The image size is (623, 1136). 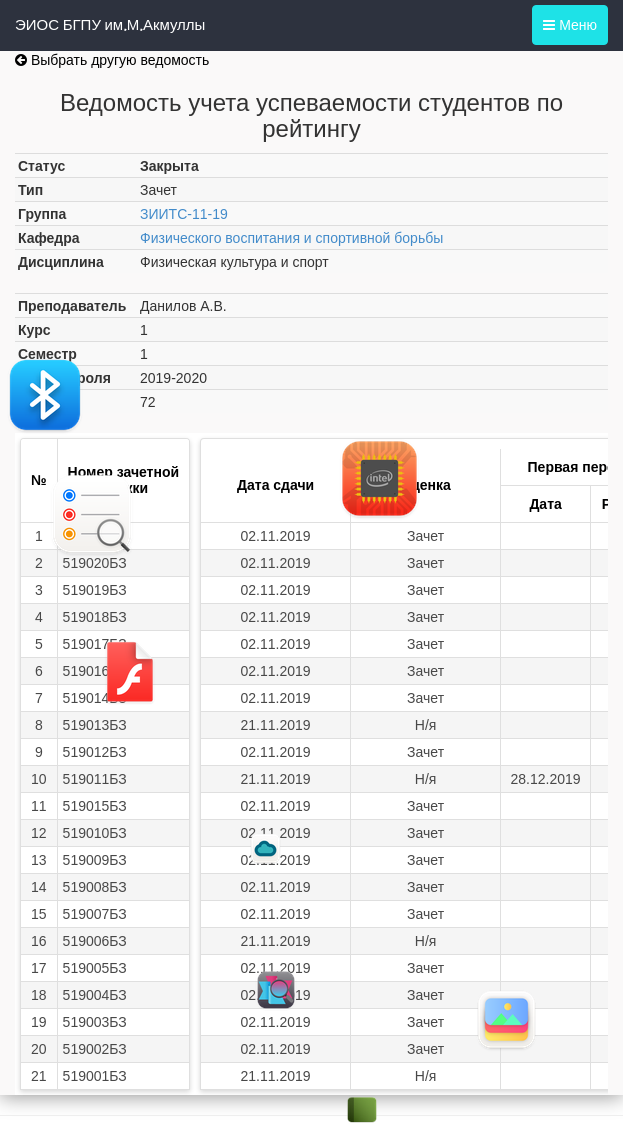 What do you see at coordinates (92, 514) in the screenshot?
I see `open the log viewer application` at bounding box center [92, 514].